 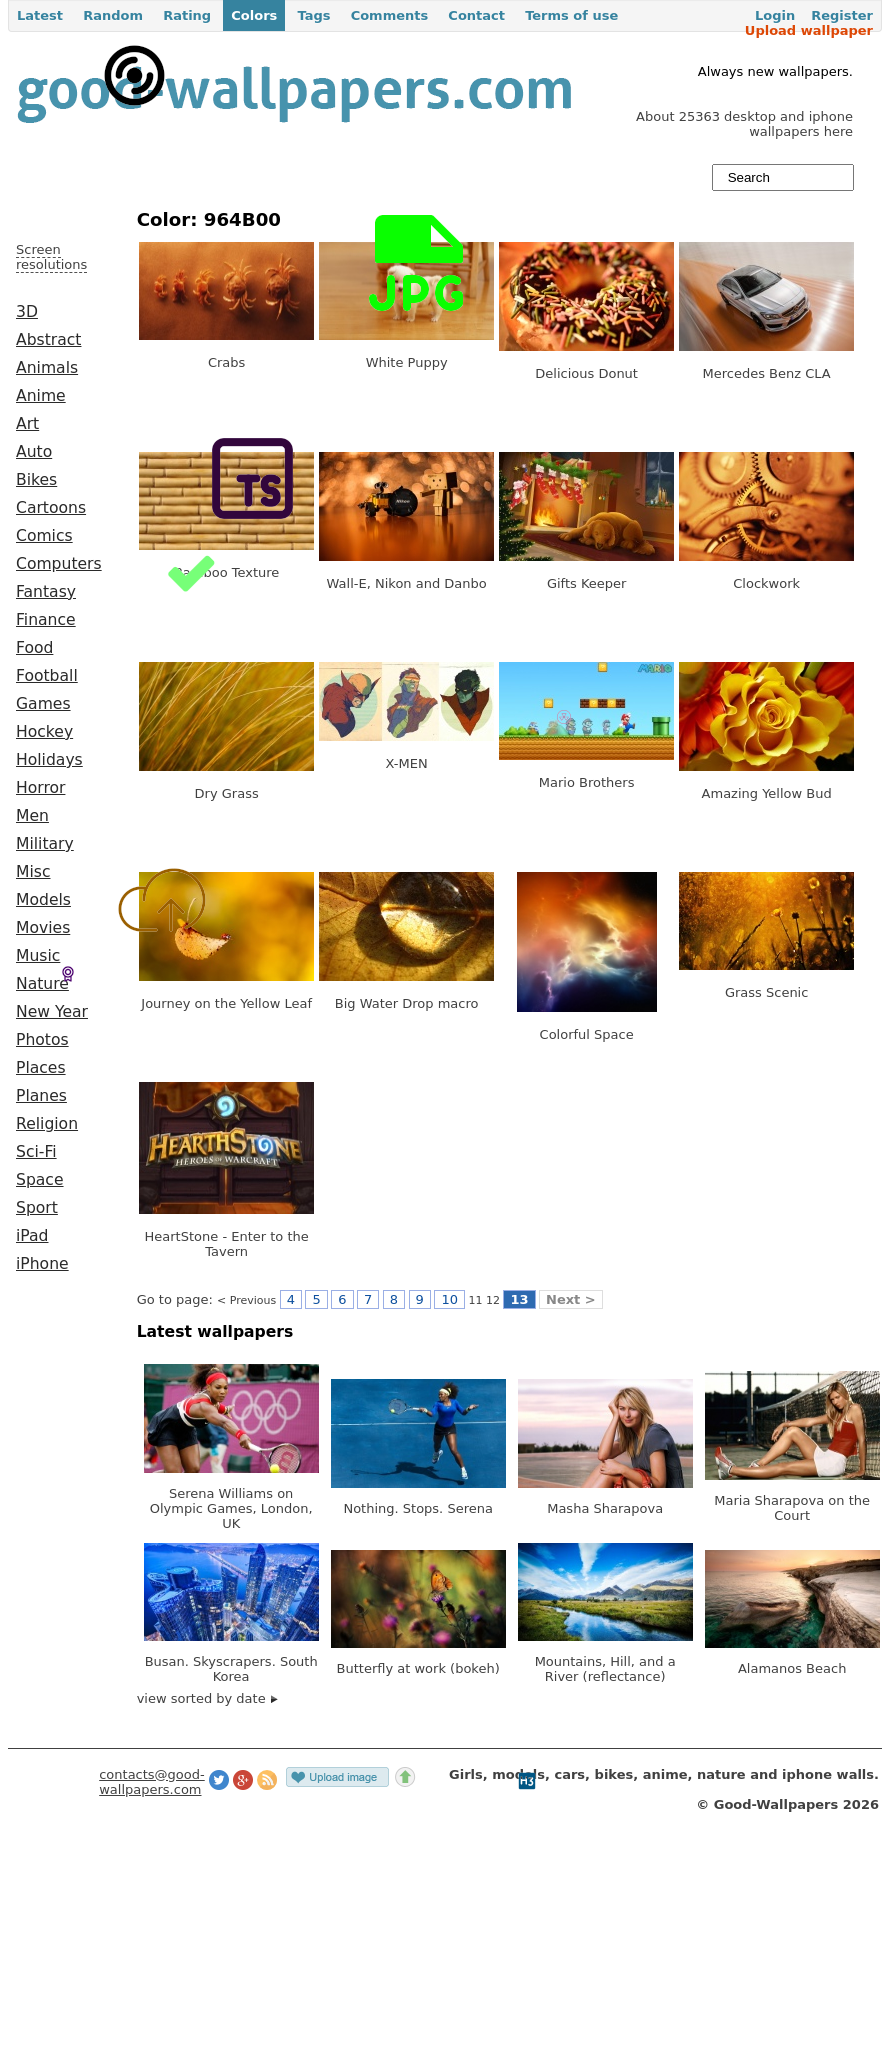 I want to click on view or open a JPG image file, so click(x=419, y=267).